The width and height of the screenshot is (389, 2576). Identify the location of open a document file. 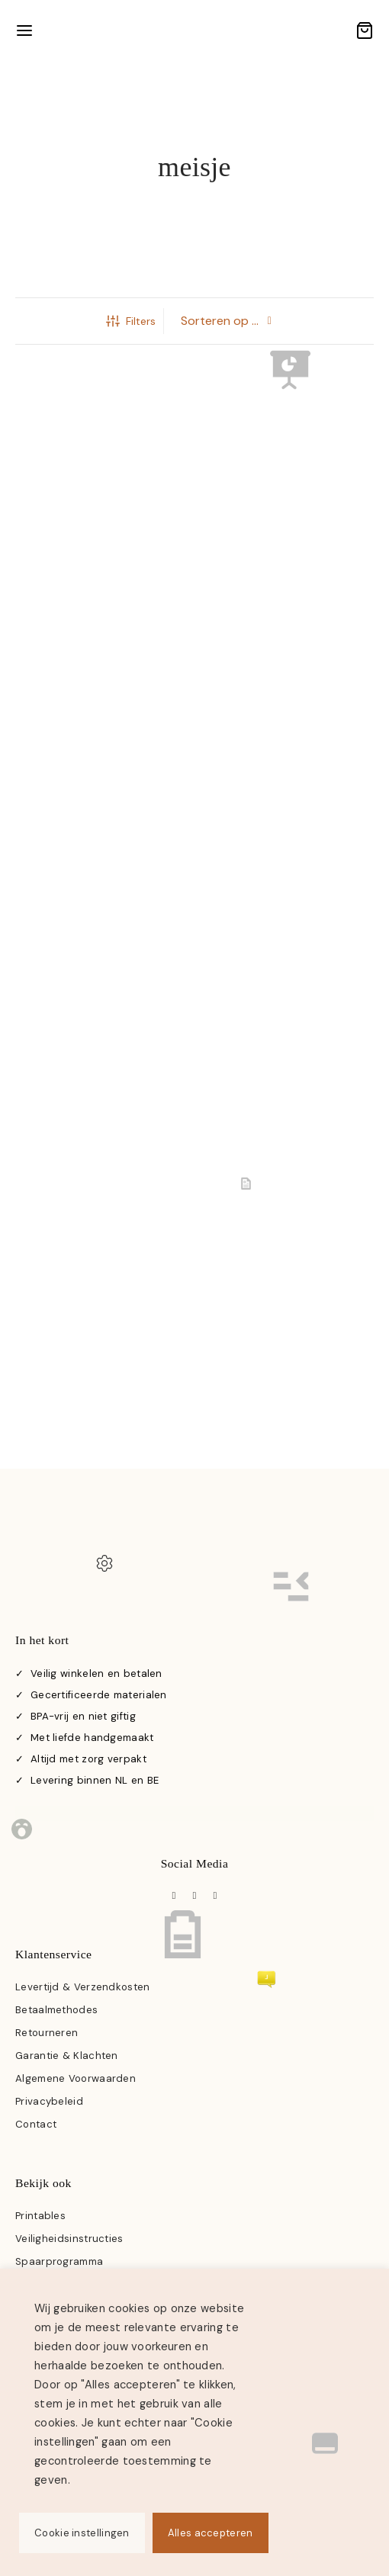
(246, 1183).